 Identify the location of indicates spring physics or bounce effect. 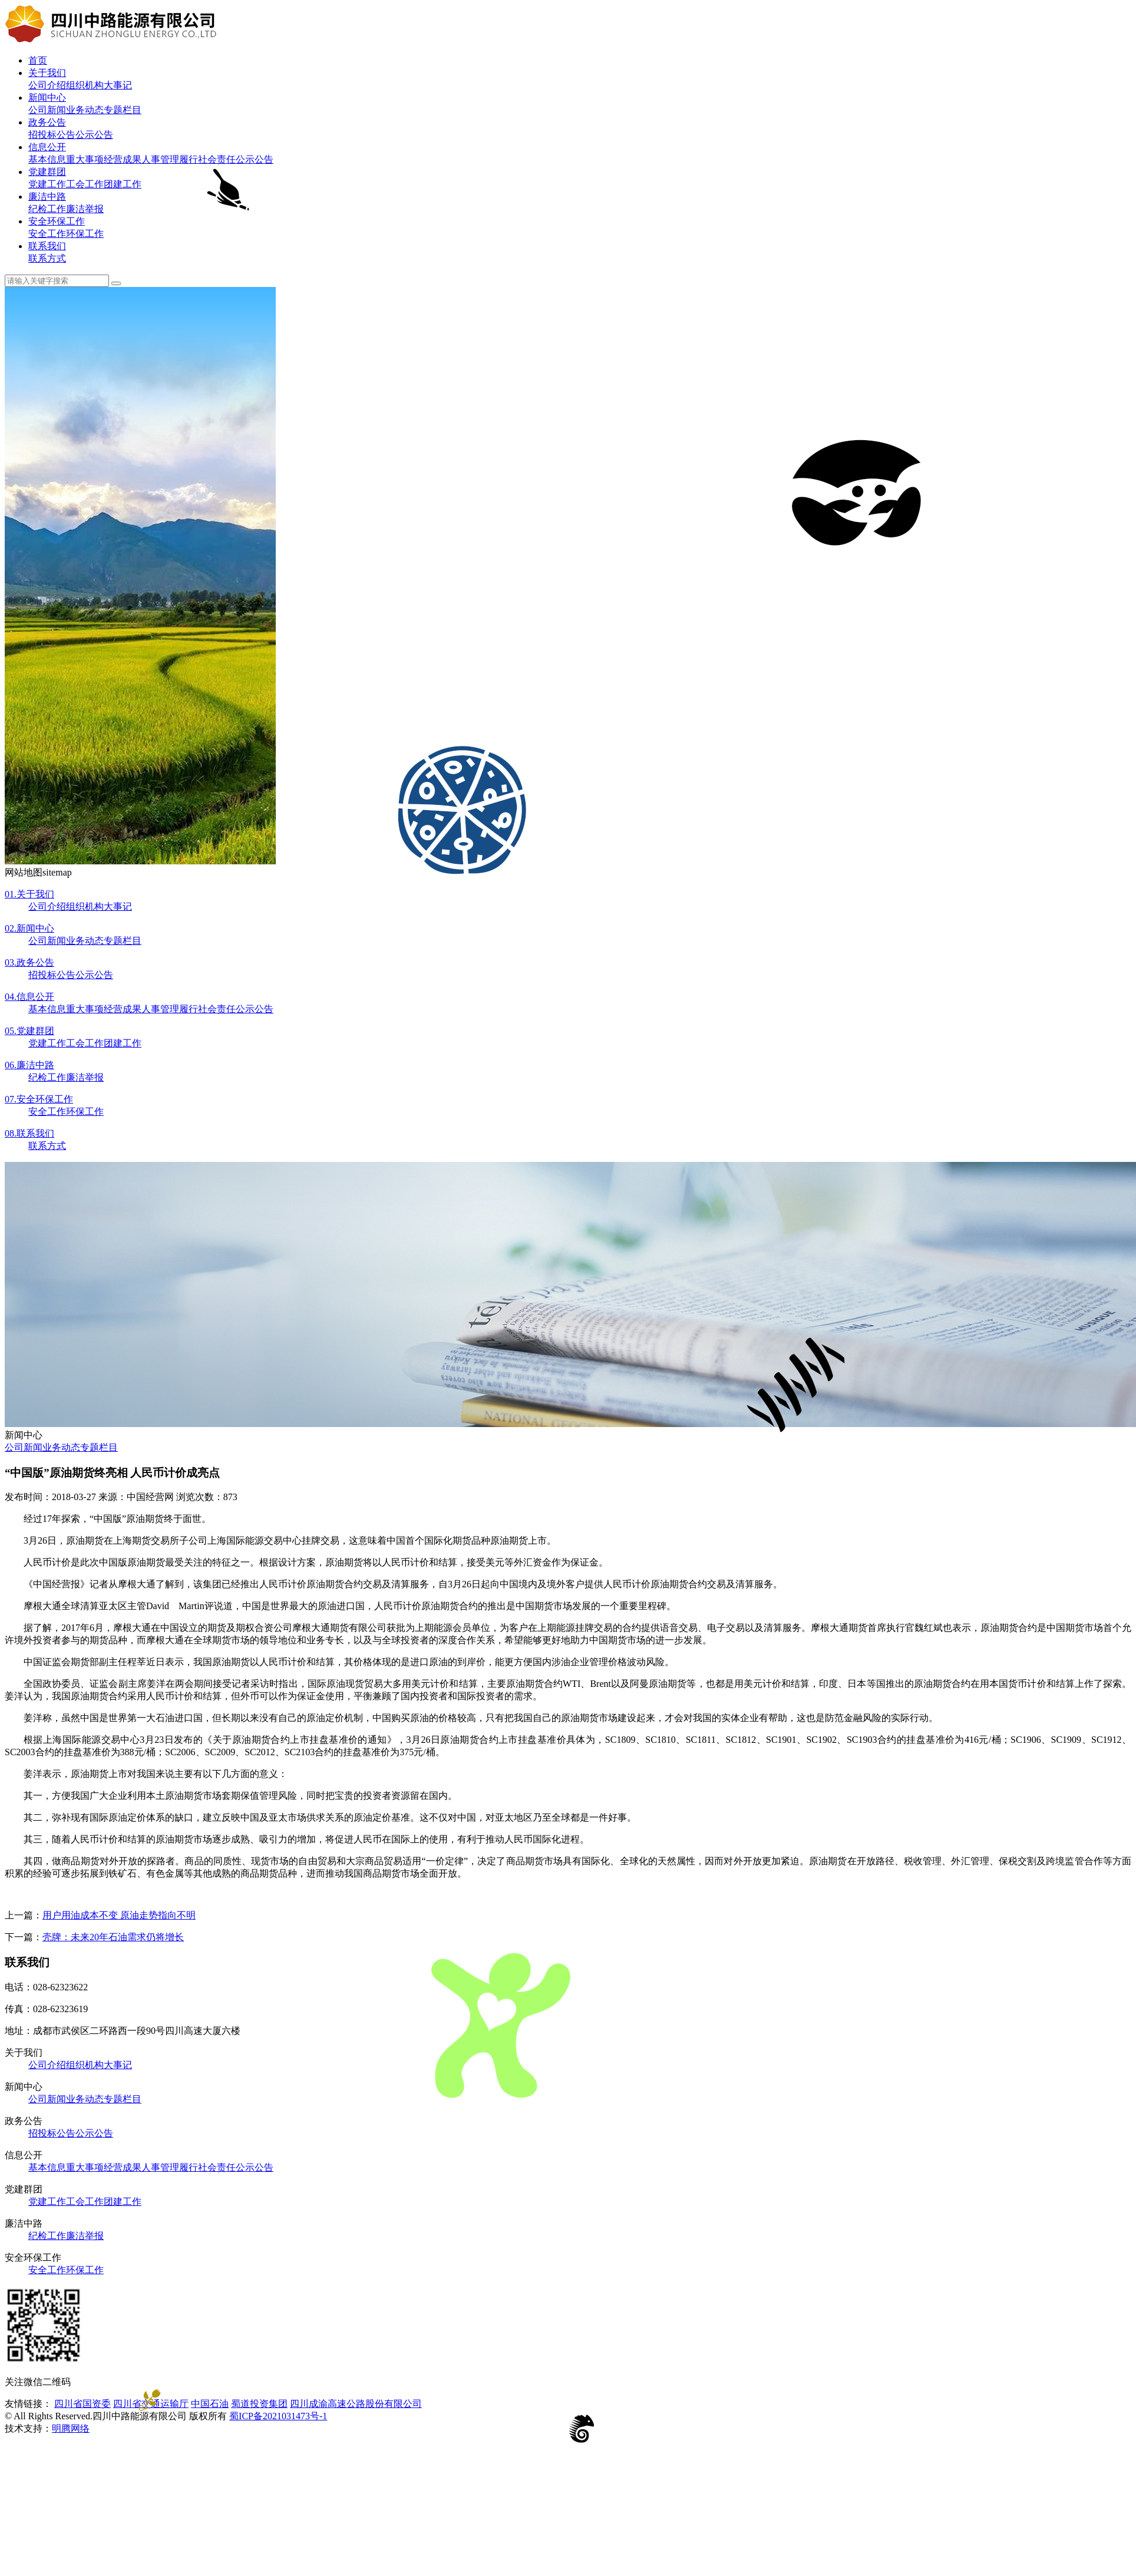
(795, 1385).